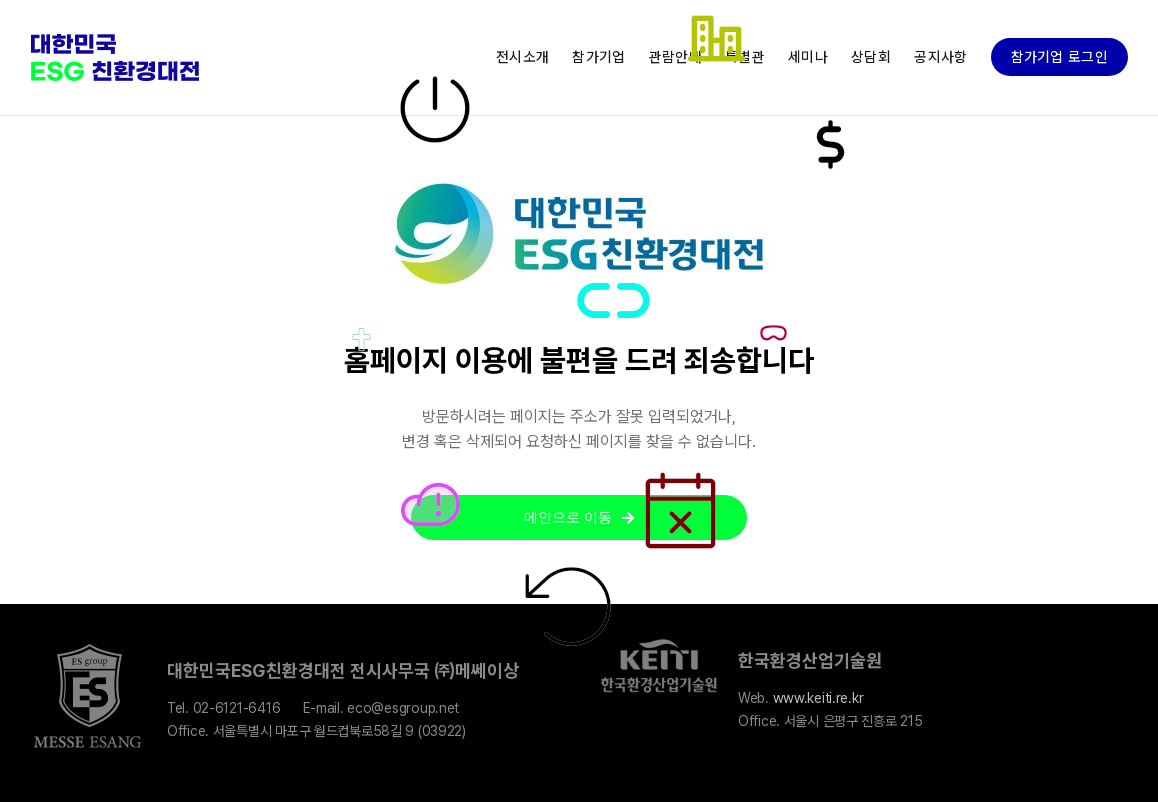  I want to click on turn off or shut down the device, so click(435, 108).